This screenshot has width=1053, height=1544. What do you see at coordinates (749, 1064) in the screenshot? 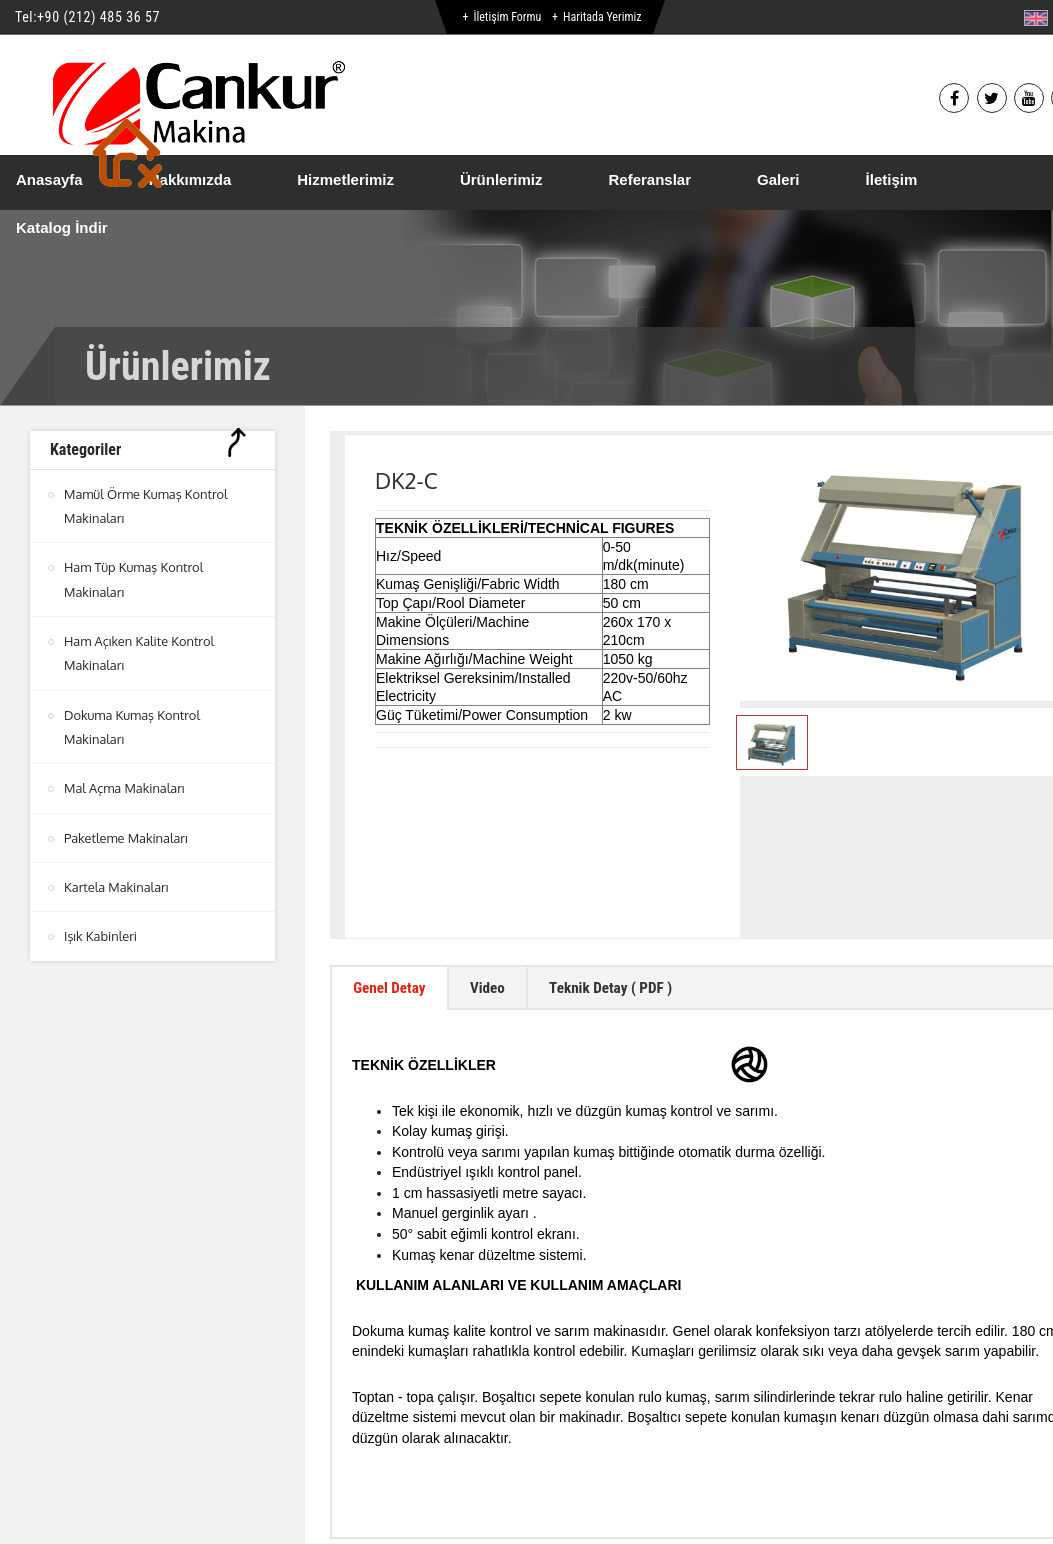
I see `access volleyball or beach sports content` at bounding box center [749, 1064].